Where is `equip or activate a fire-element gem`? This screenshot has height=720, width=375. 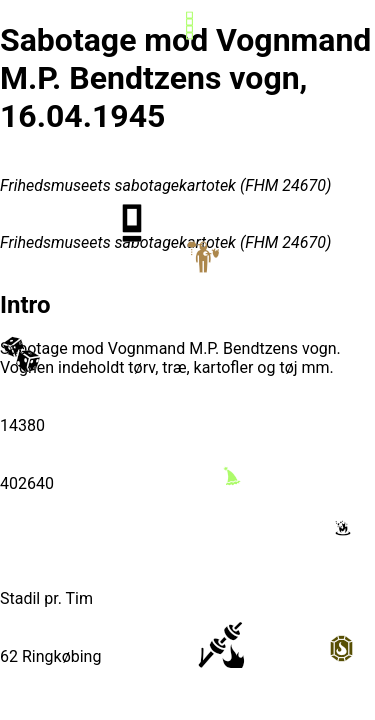
equip or activate a fire-element gem is located at coordinates (341, 648).